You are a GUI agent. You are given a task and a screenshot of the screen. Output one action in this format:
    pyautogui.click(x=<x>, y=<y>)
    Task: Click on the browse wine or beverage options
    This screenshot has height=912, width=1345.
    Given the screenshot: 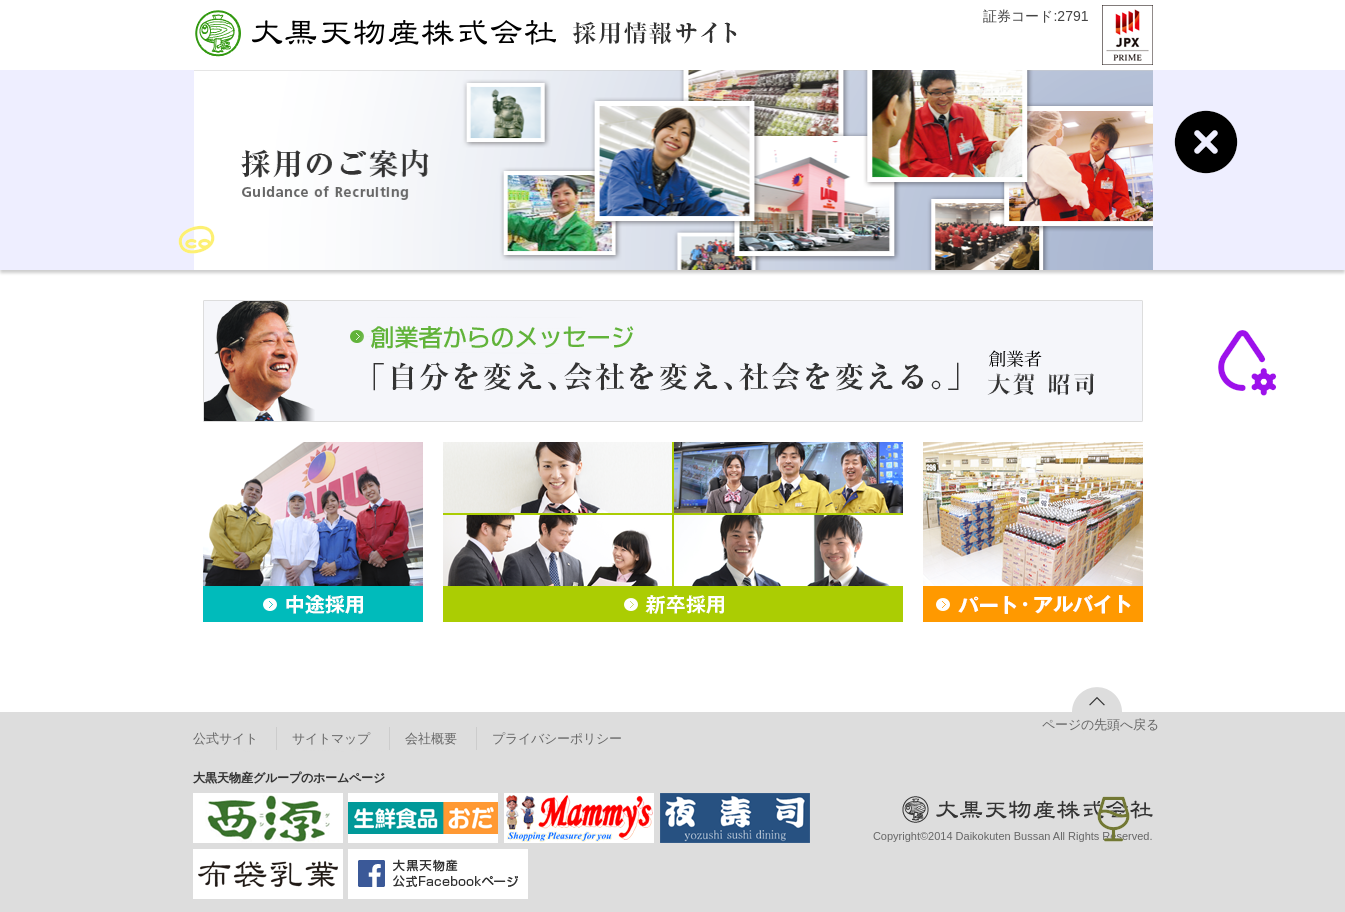 What is the action you would take?
    pyautogui.click(x=1113, y=817)
    